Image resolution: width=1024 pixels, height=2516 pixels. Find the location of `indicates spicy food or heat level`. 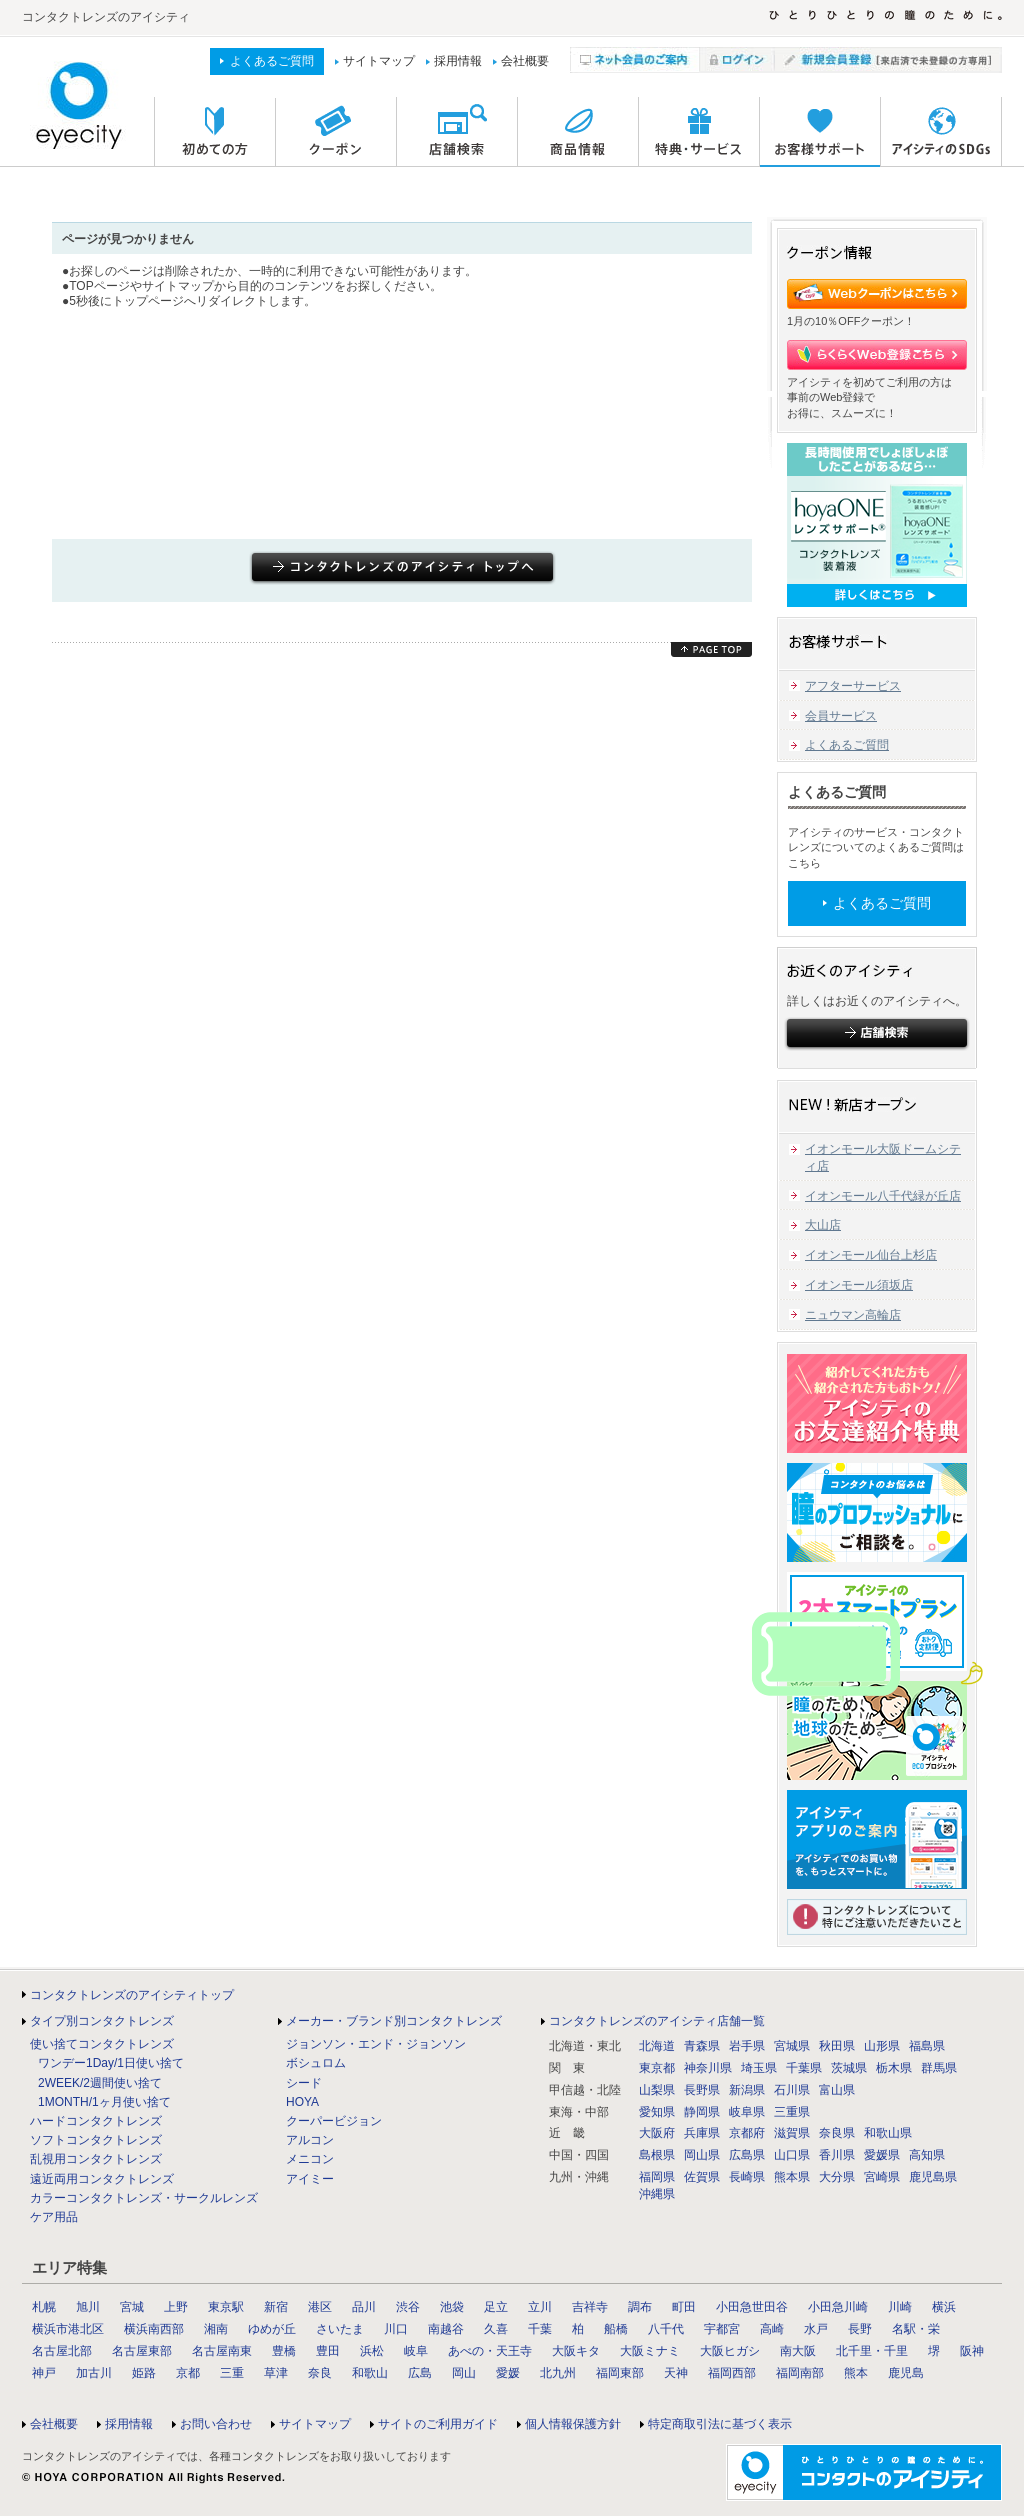

indicates spicy food or heat level is located at coordinates (973, 1674).